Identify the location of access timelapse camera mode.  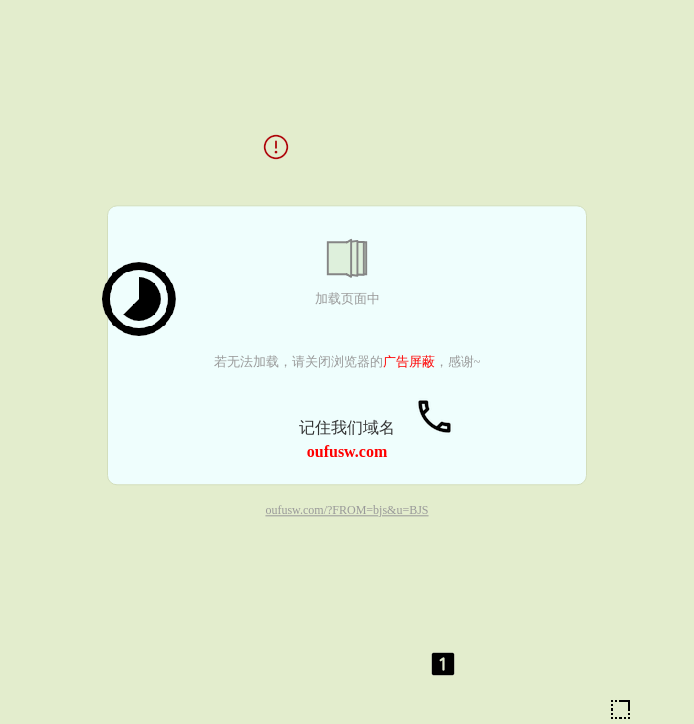
(139, 299).